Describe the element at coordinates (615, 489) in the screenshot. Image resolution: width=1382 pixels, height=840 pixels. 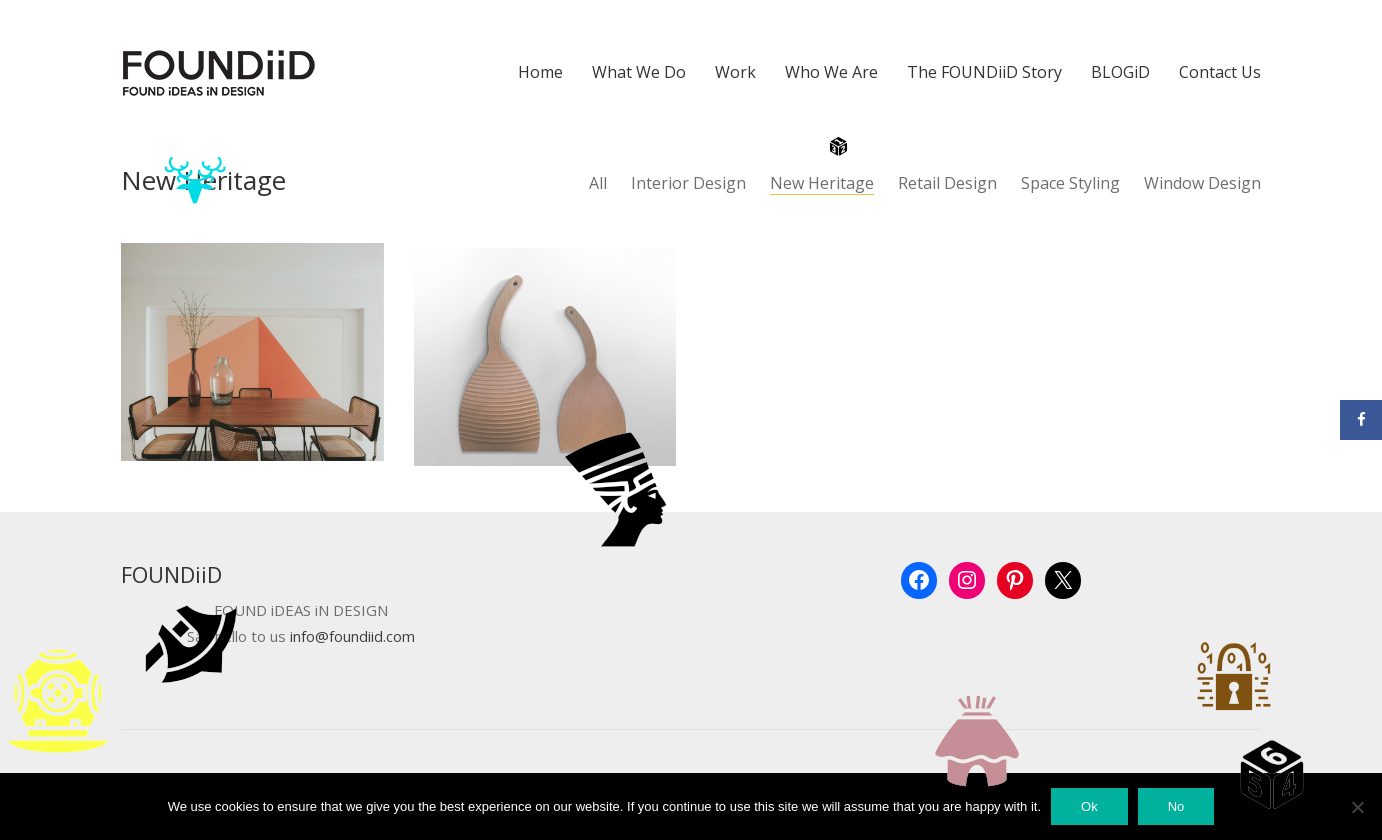
I see `access egyptian or ancient history themed content` at that location.